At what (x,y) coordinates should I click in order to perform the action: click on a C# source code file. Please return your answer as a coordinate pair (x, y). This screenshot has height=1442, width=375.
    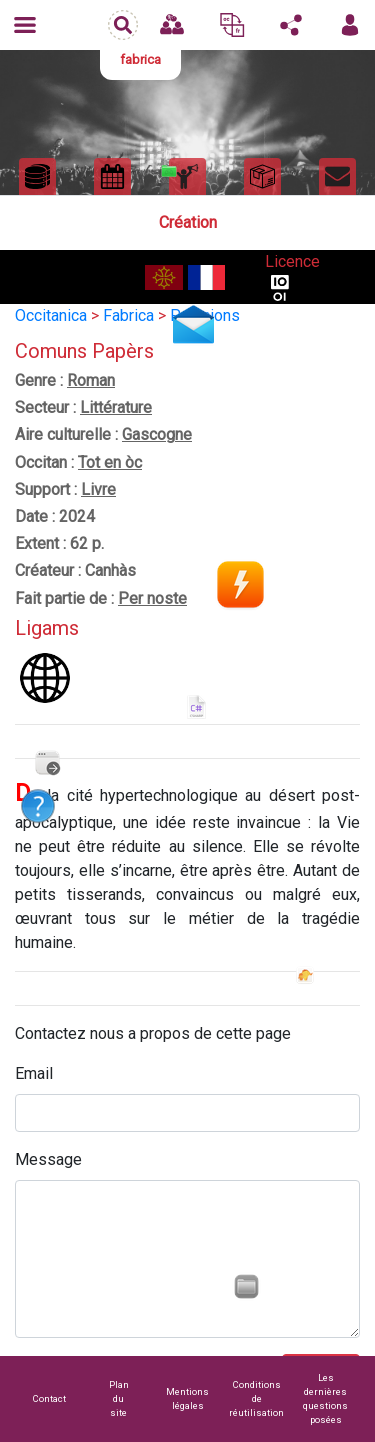
    Looking at the image, I should click on (196, 707).